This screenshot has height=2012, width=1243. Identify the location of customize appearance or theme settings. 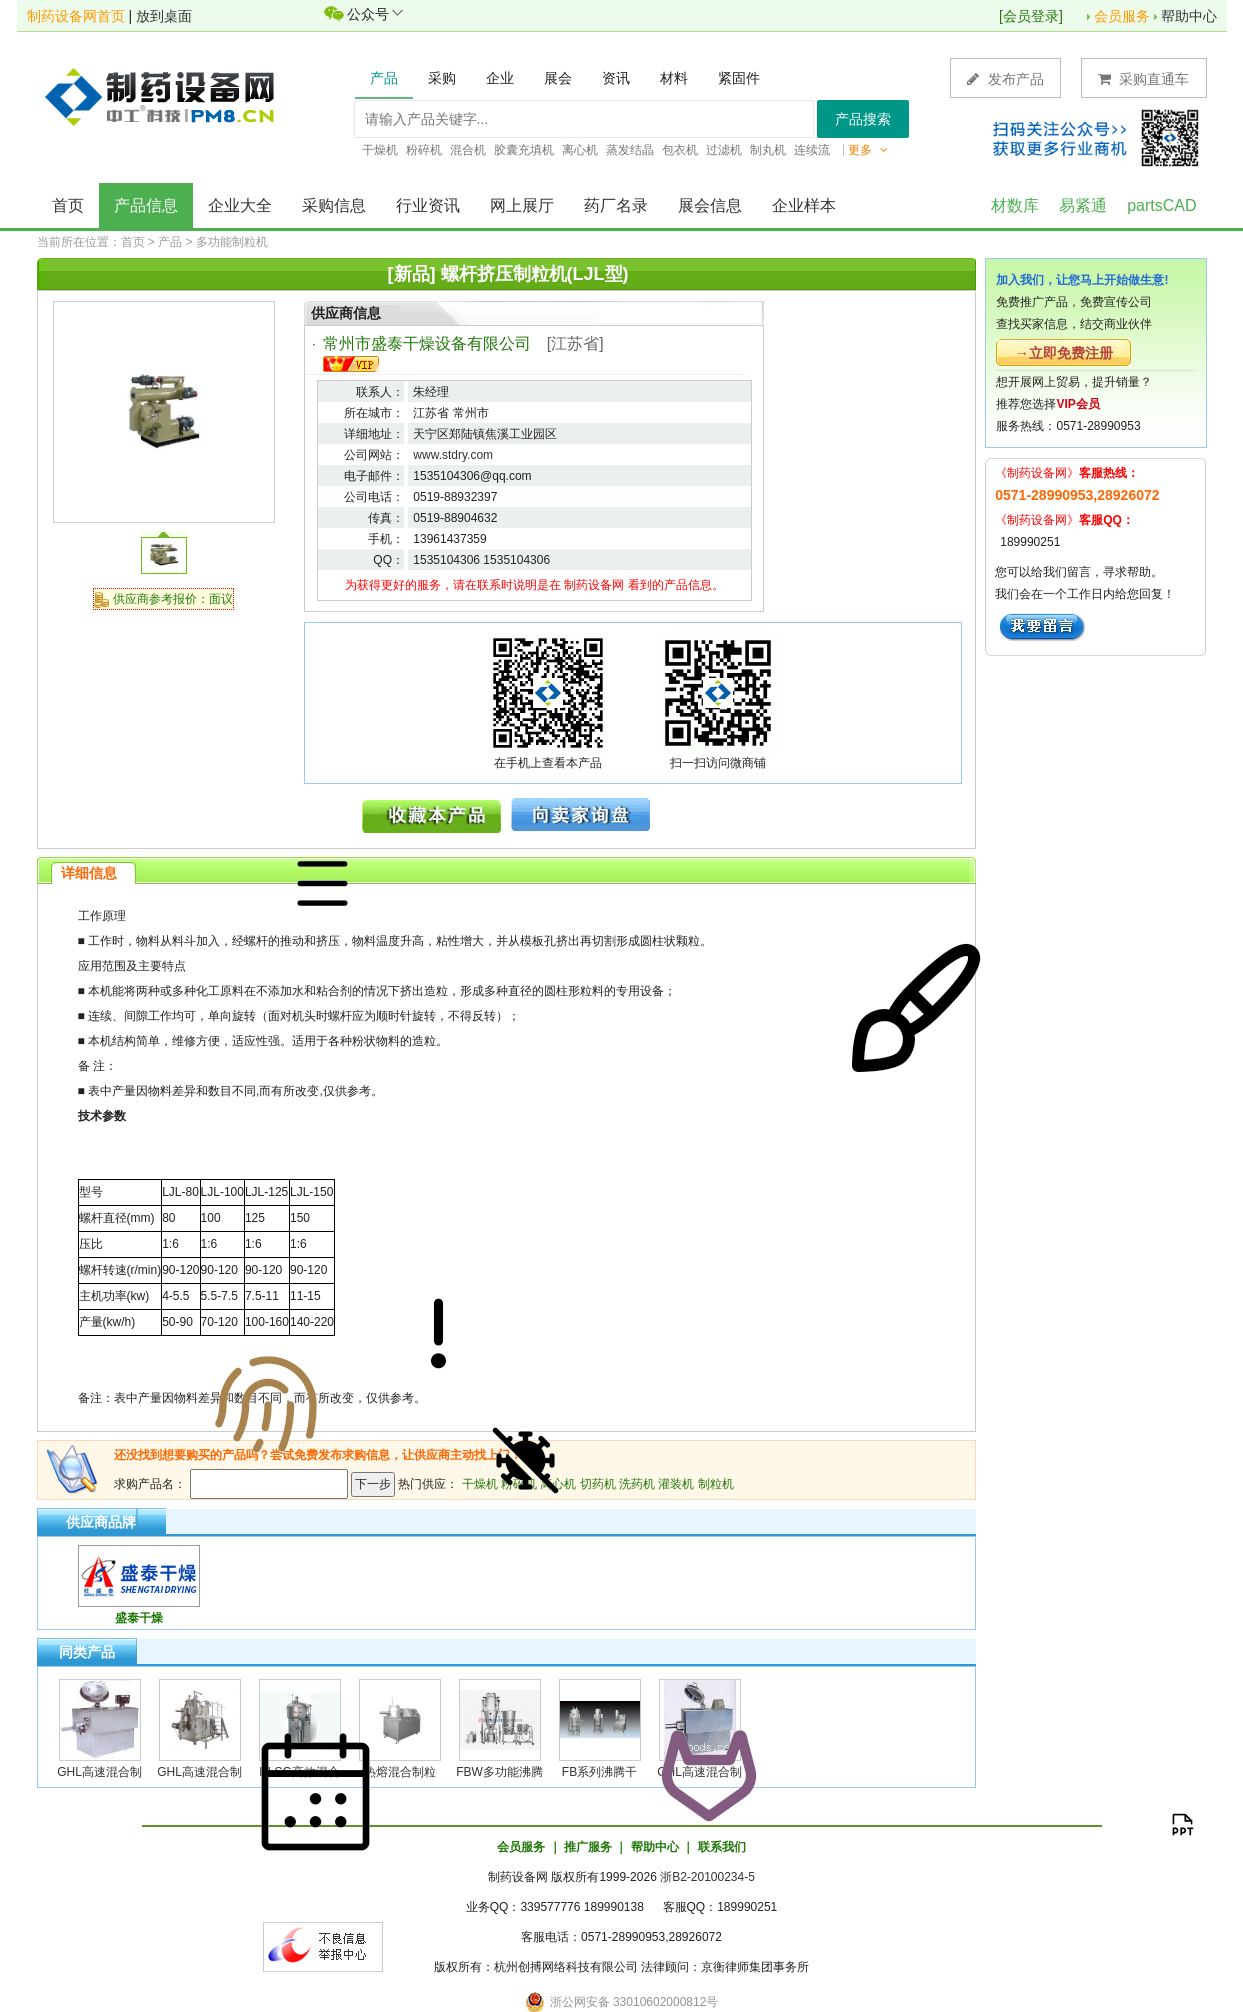
(917, 1007).